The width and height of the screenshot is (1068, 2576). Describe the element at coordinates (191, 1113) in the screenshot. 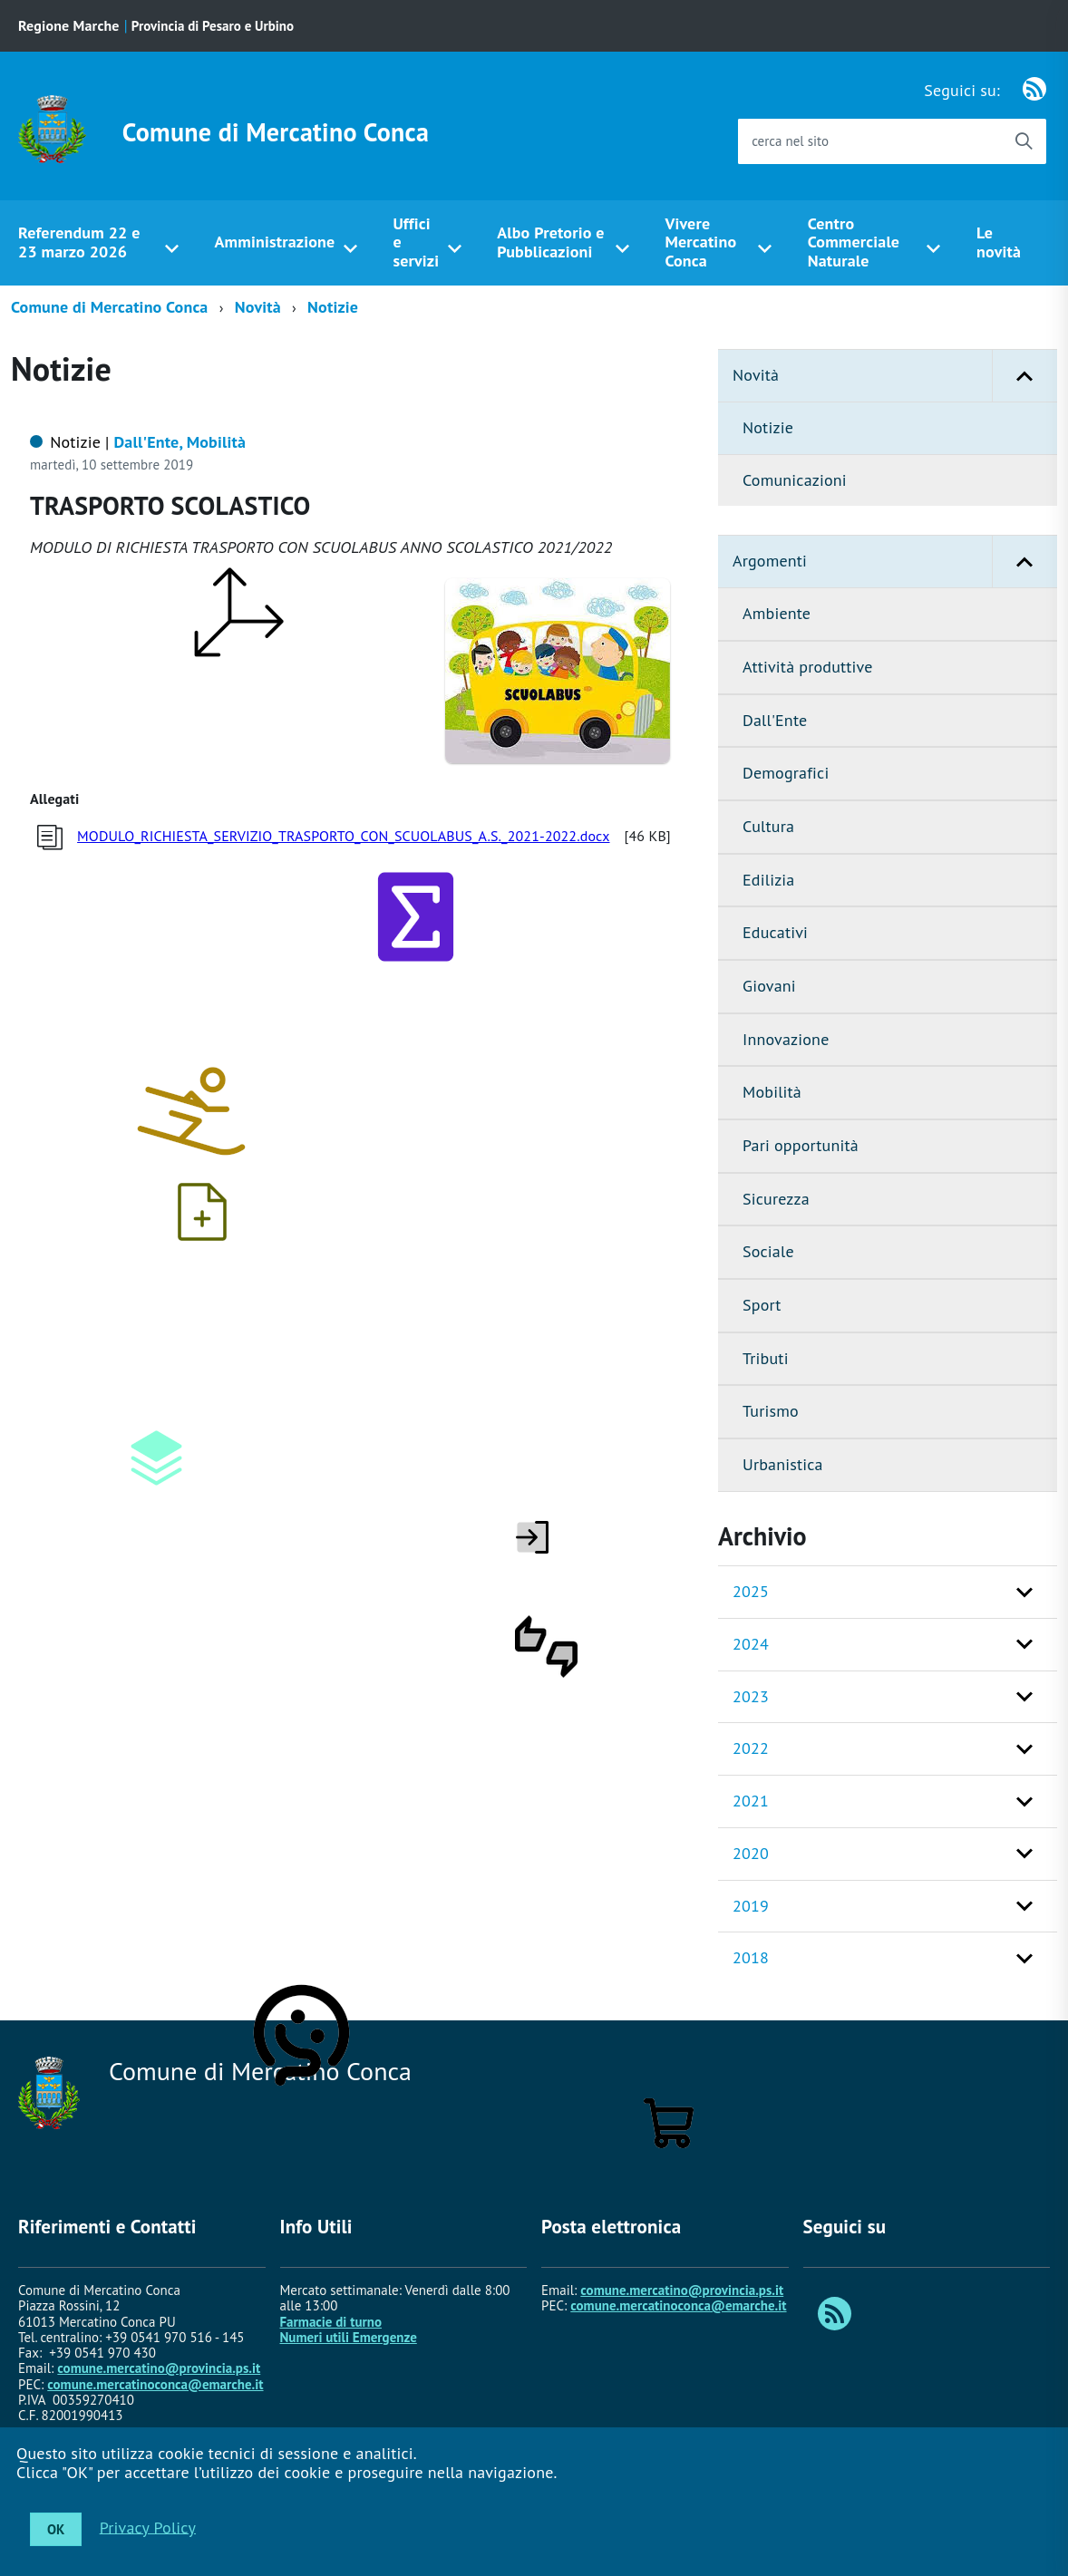

I see `access skiing or winter sports activities` at that location.